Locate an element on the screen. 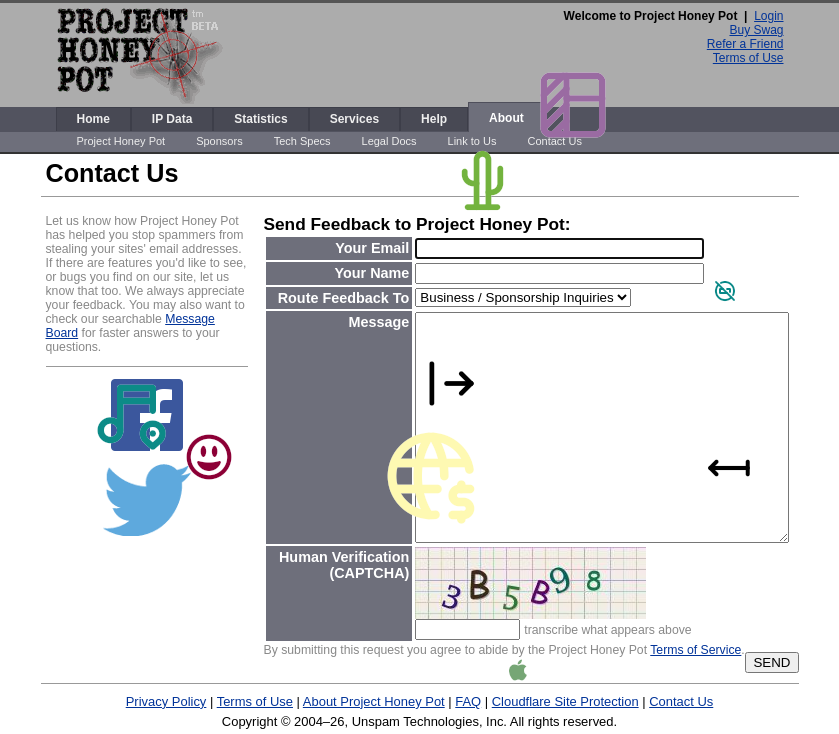 The height and width of the screenshot is (734, 839). sign in with Apple is located at coordinates (518, 670).